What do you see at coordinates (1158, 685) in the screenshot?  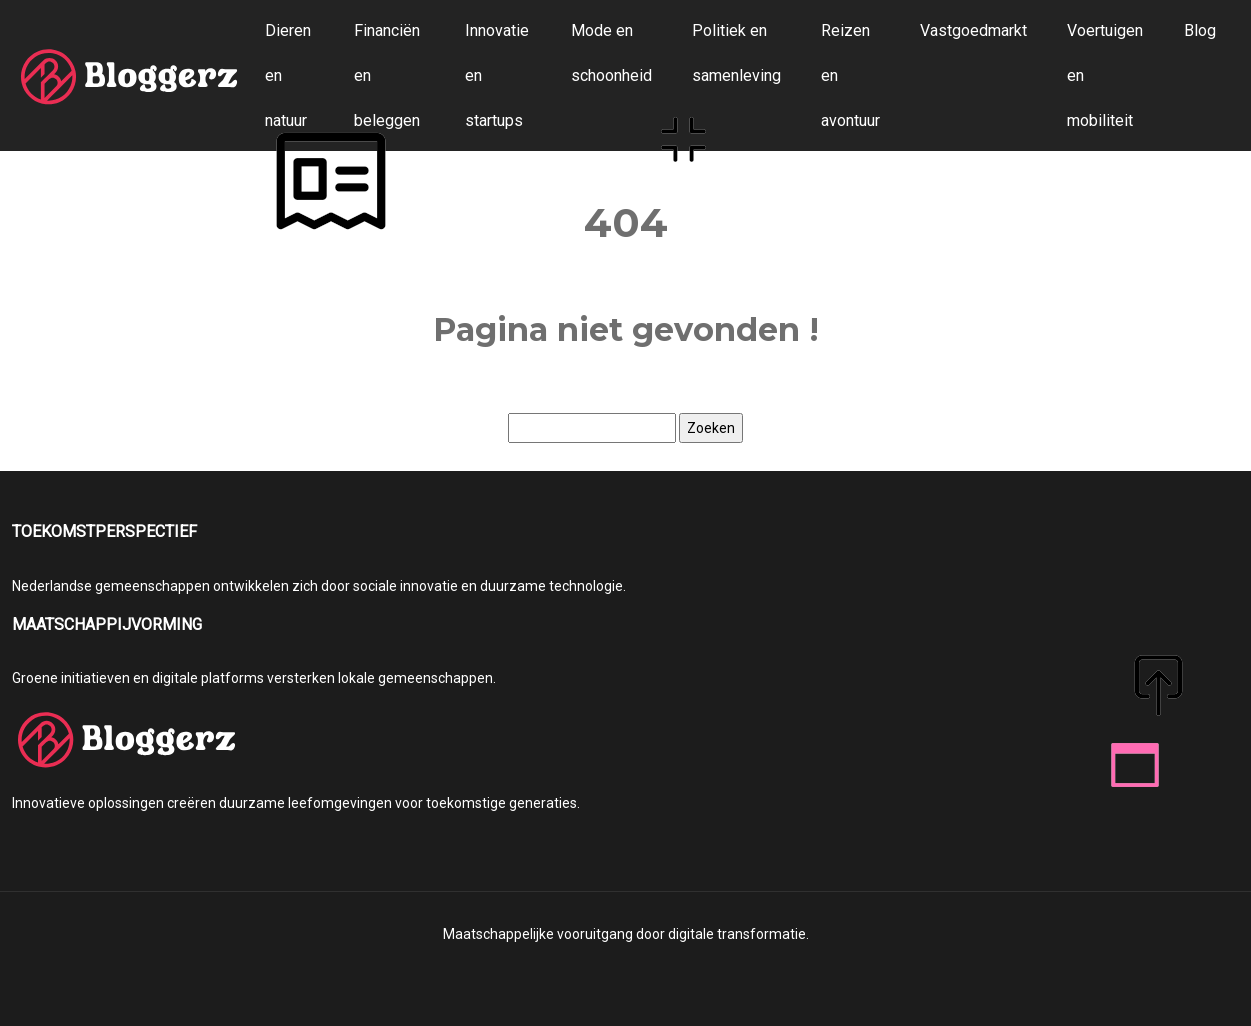 I see `upload a file or document` at bounding box center [1158, 685].